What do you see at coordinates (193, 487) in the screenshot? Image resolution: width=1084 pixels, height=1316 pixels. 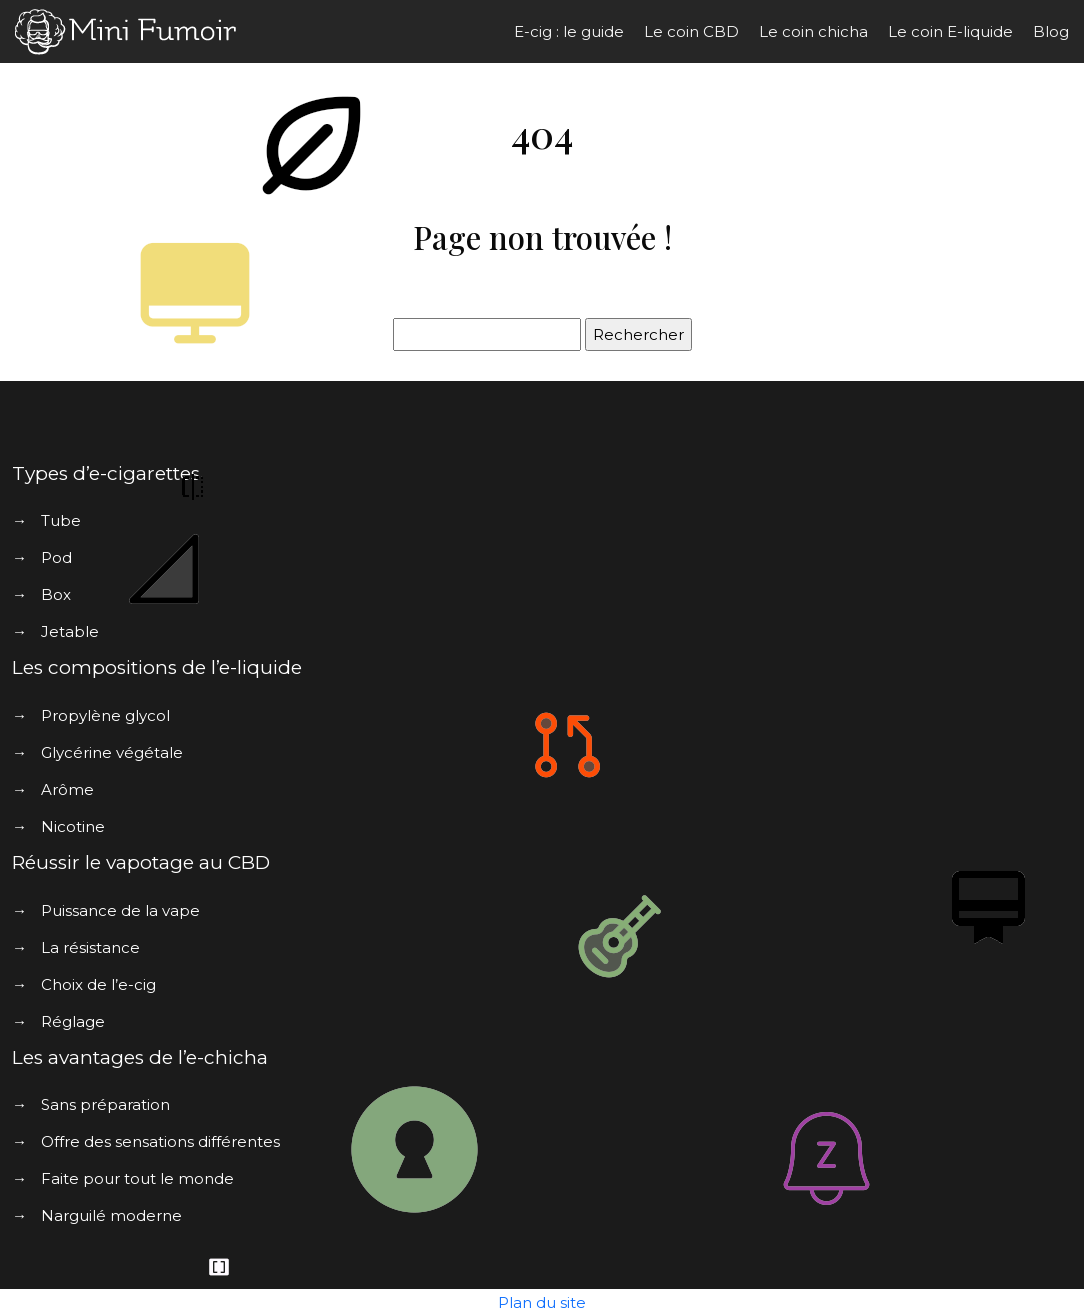 I see `flip image horizontally` at bounding box center [193, 487].